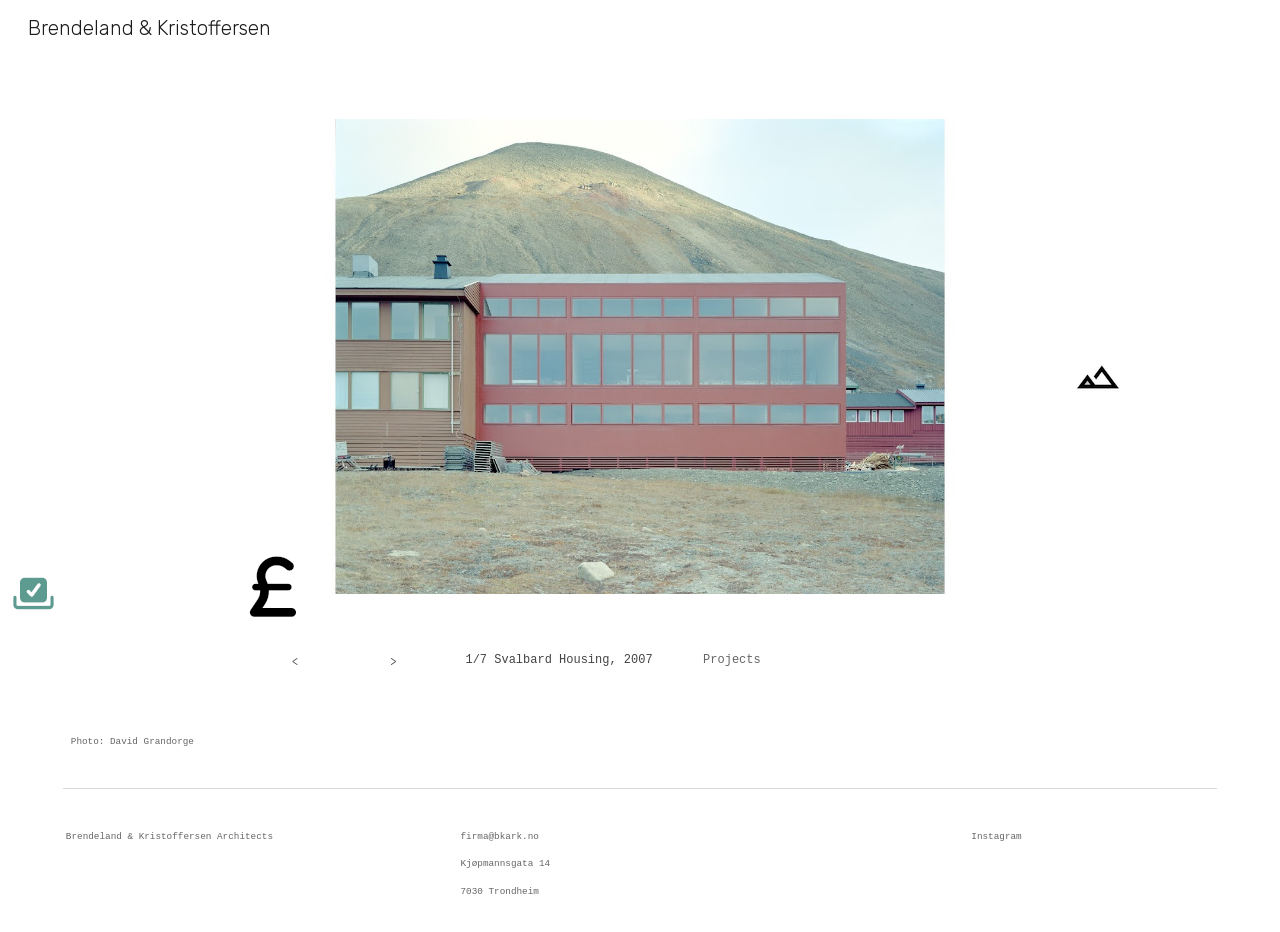 This screenshot has height=932, width=1280. I want to click on switch to terrain map view, so click(1098, 377).